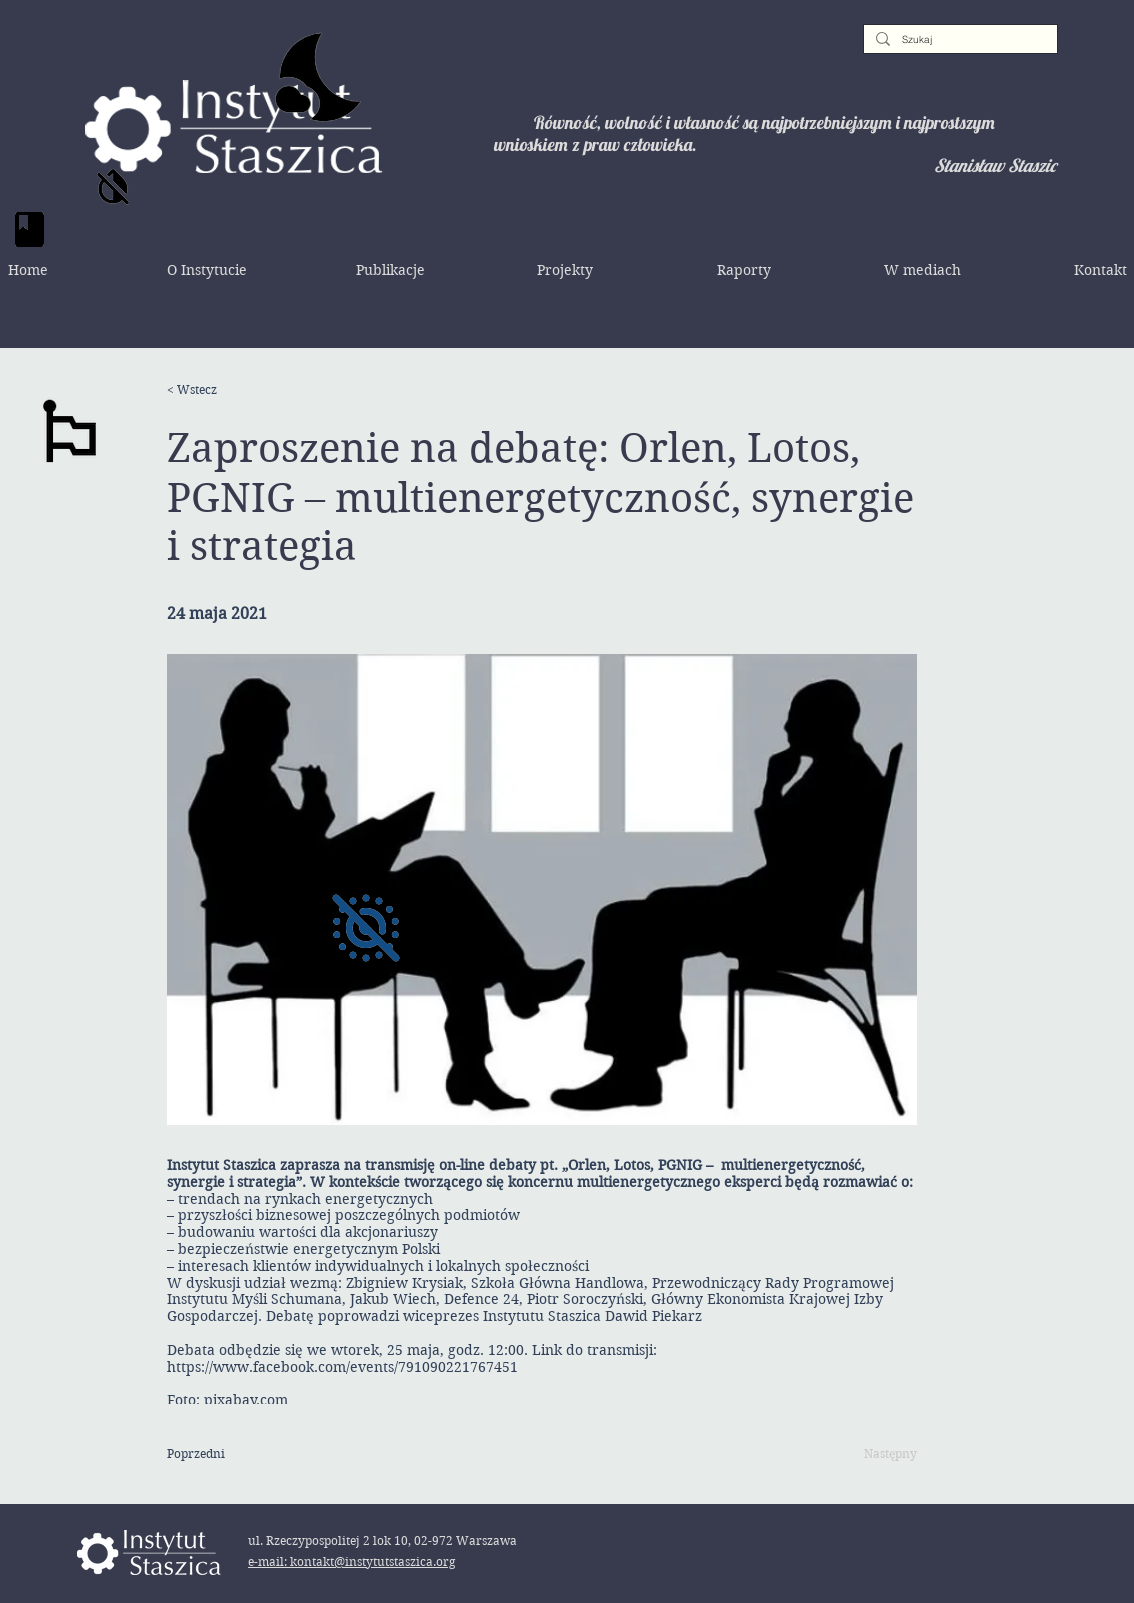 The width and height of the screenshot is (1134, 1603). Describe the element at coordinates (324, 77) in the screenshot. I see `toggle dark mode or night theme` at that location.